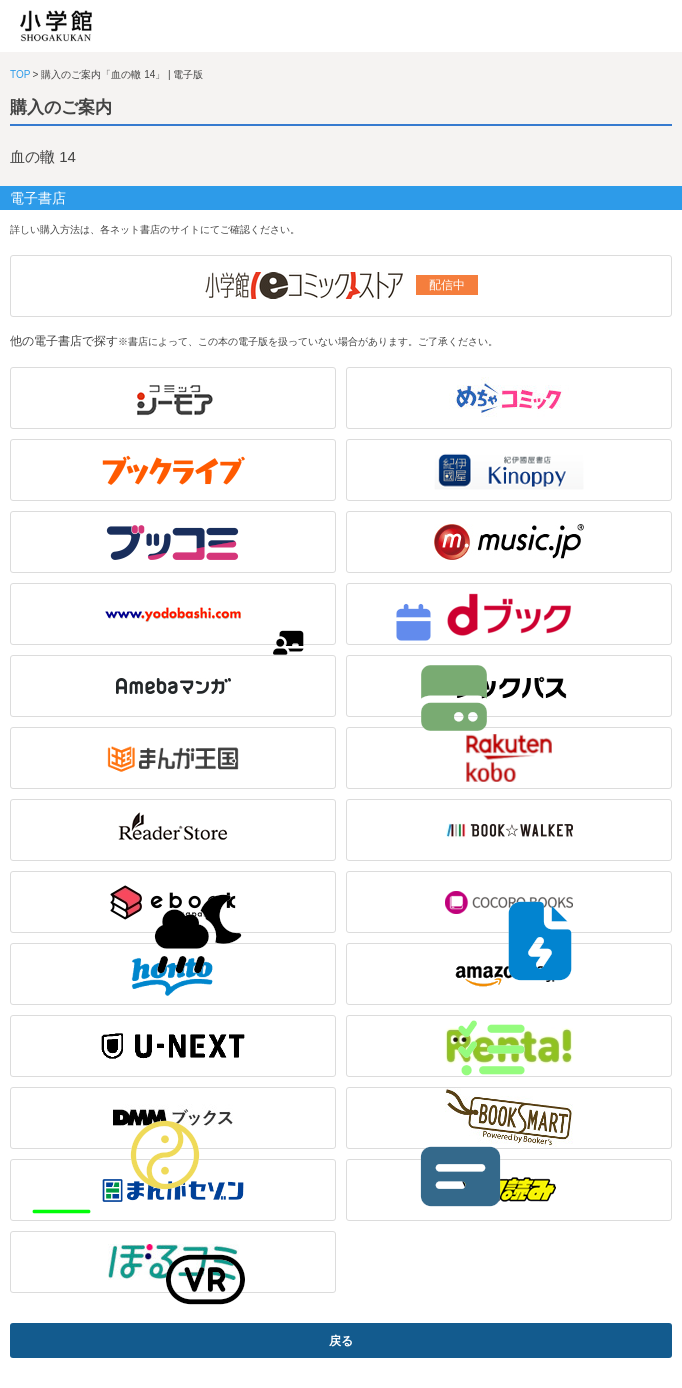  I want to click on access virtual reality mode or features, so click(205, 1279).